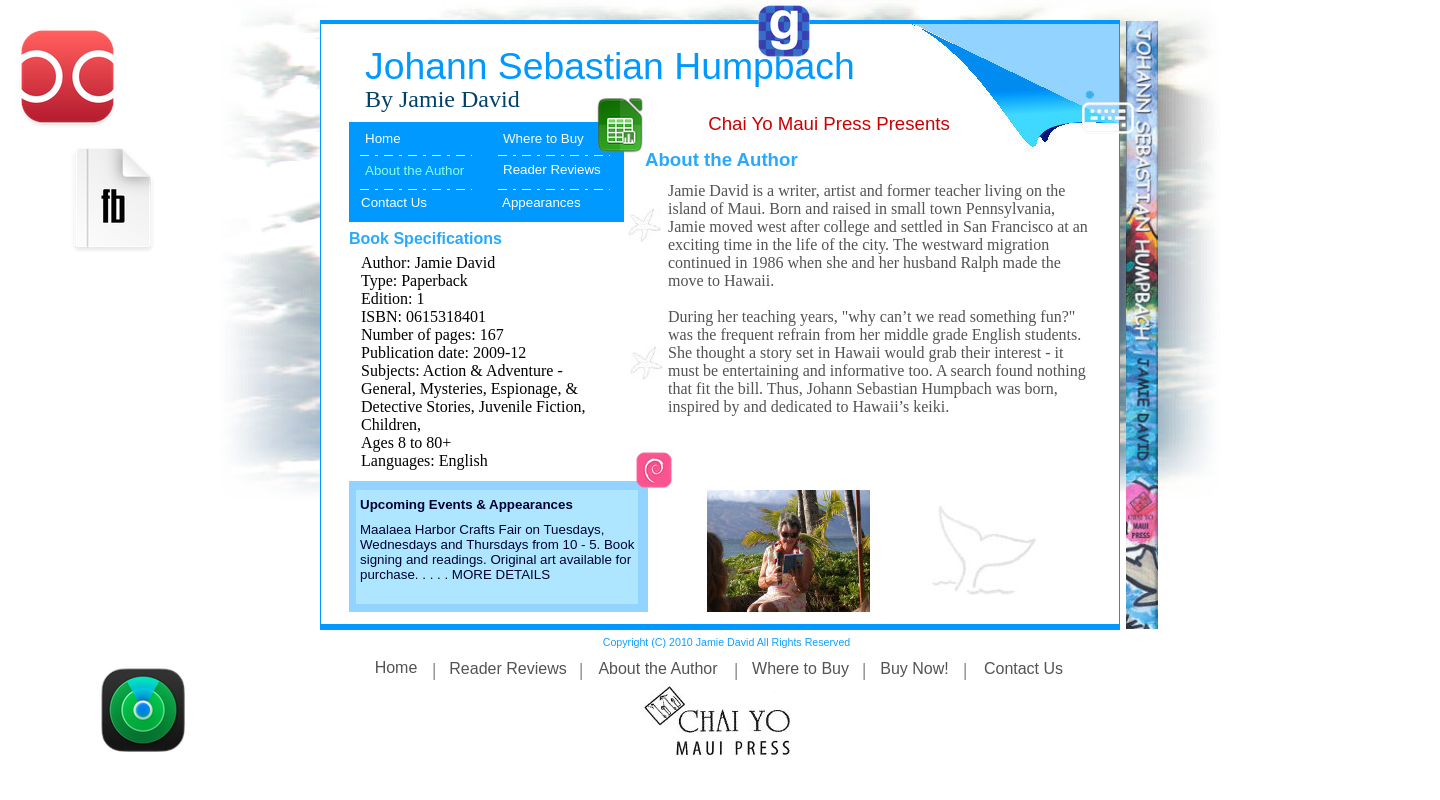  I want to click on open LibreOffice Calc spreadsheet application, so click(620, 125).